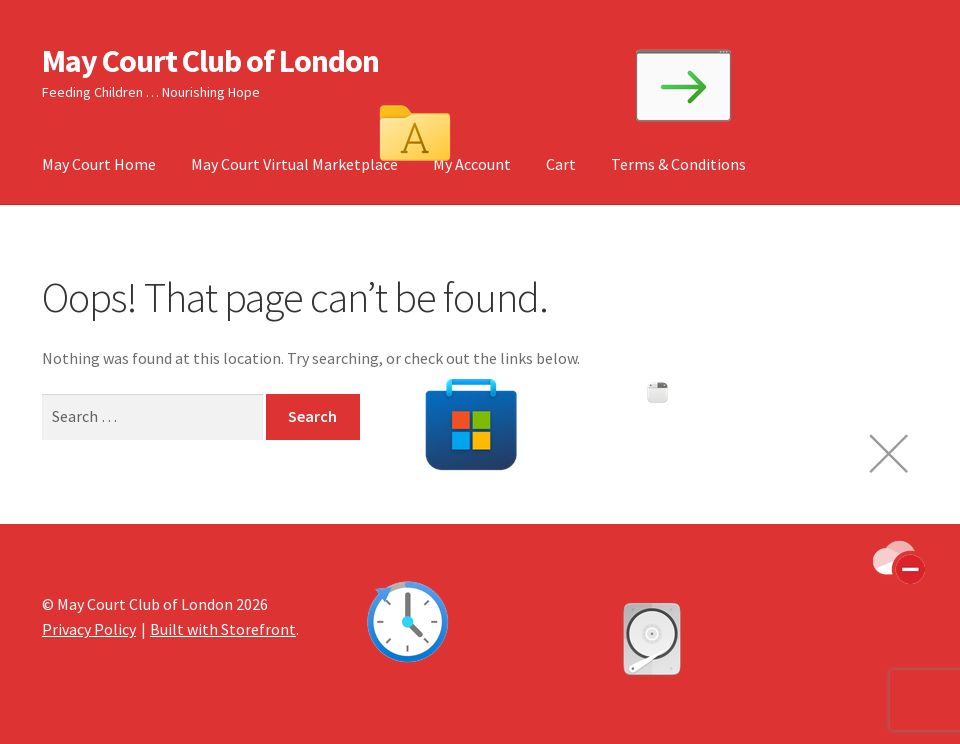 Image resolution: width=960 pixels, height=744 pixels. Describe the element at coordinates (683, 85) in the screenshot. I see `move window to another display or position` at that location.